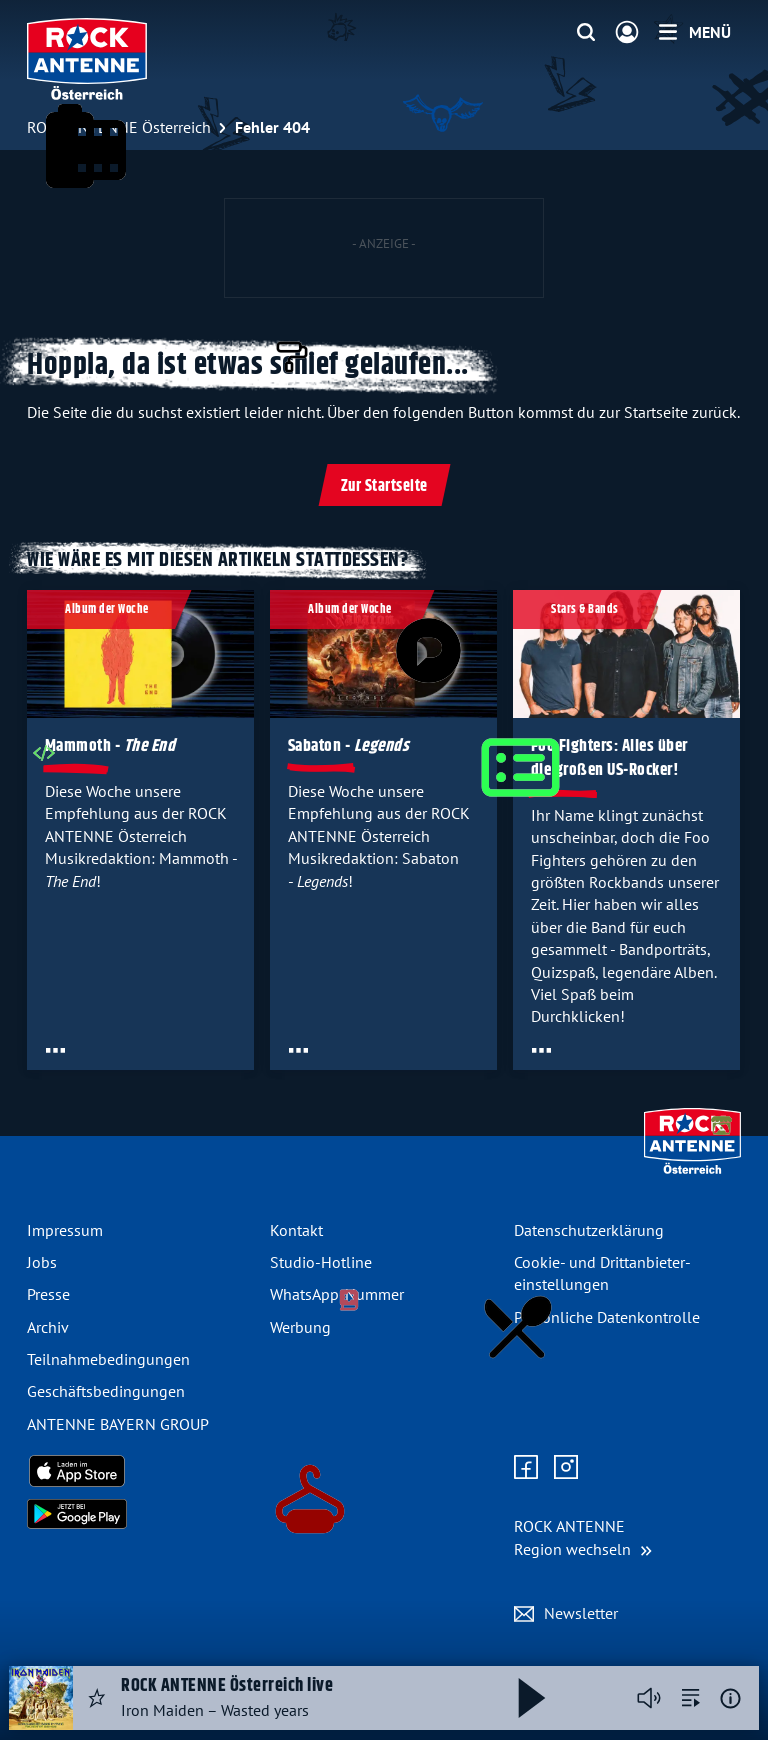  I want to click on find nearby restaurants, so click(517, 1327).